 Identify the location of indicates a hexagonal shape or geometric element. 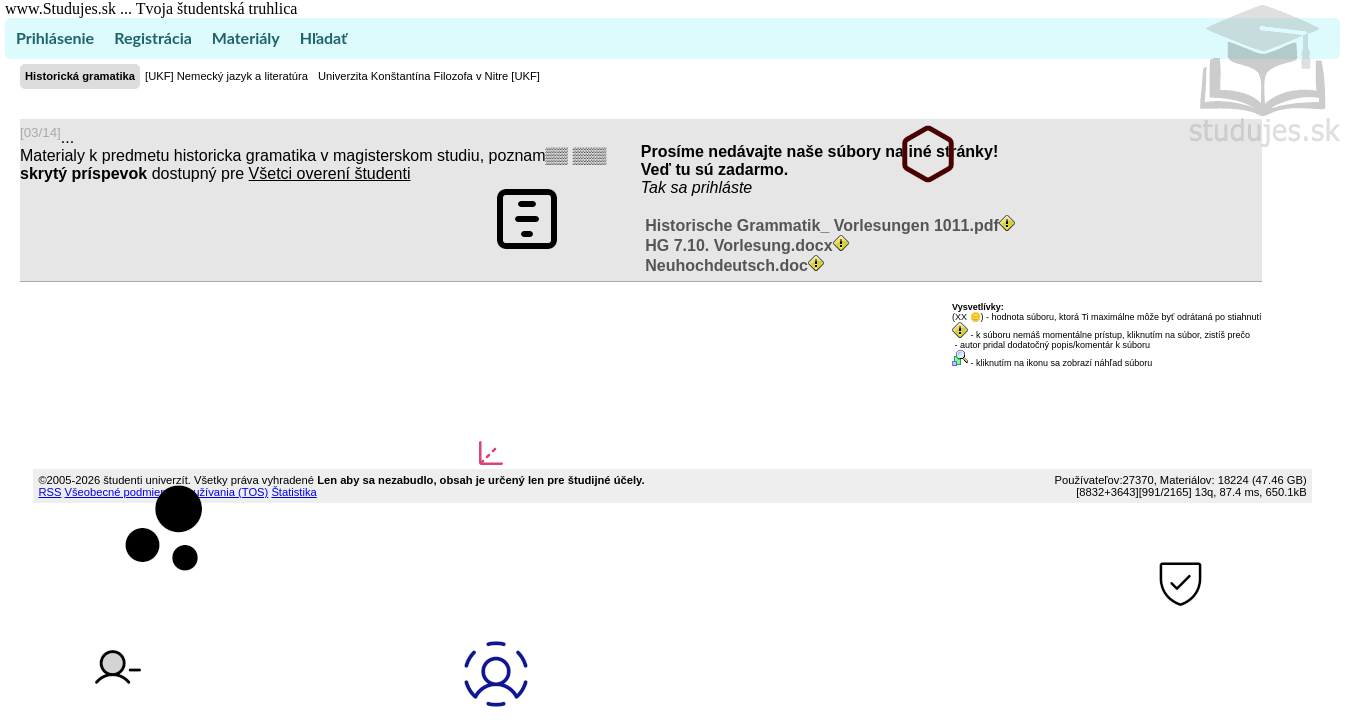
(928, 154).